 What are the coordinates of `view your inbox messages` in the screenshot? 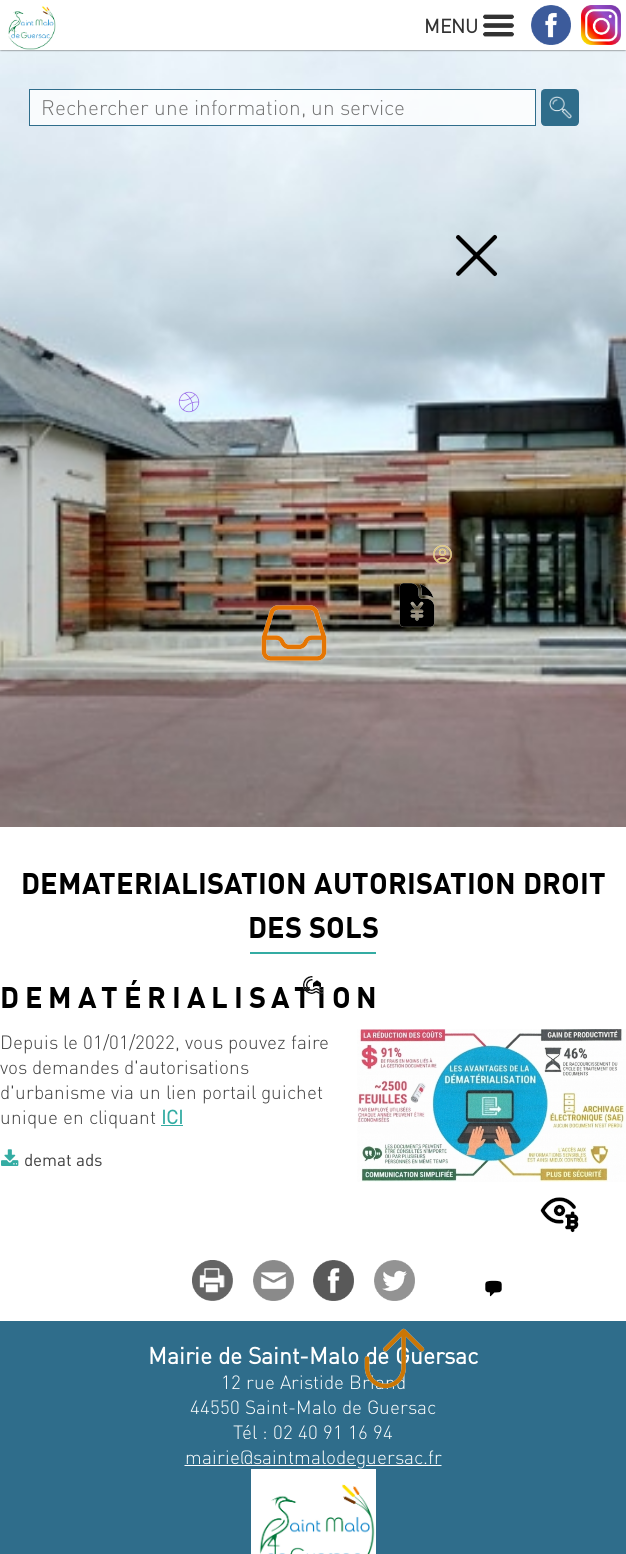 It's located at (294, 633).